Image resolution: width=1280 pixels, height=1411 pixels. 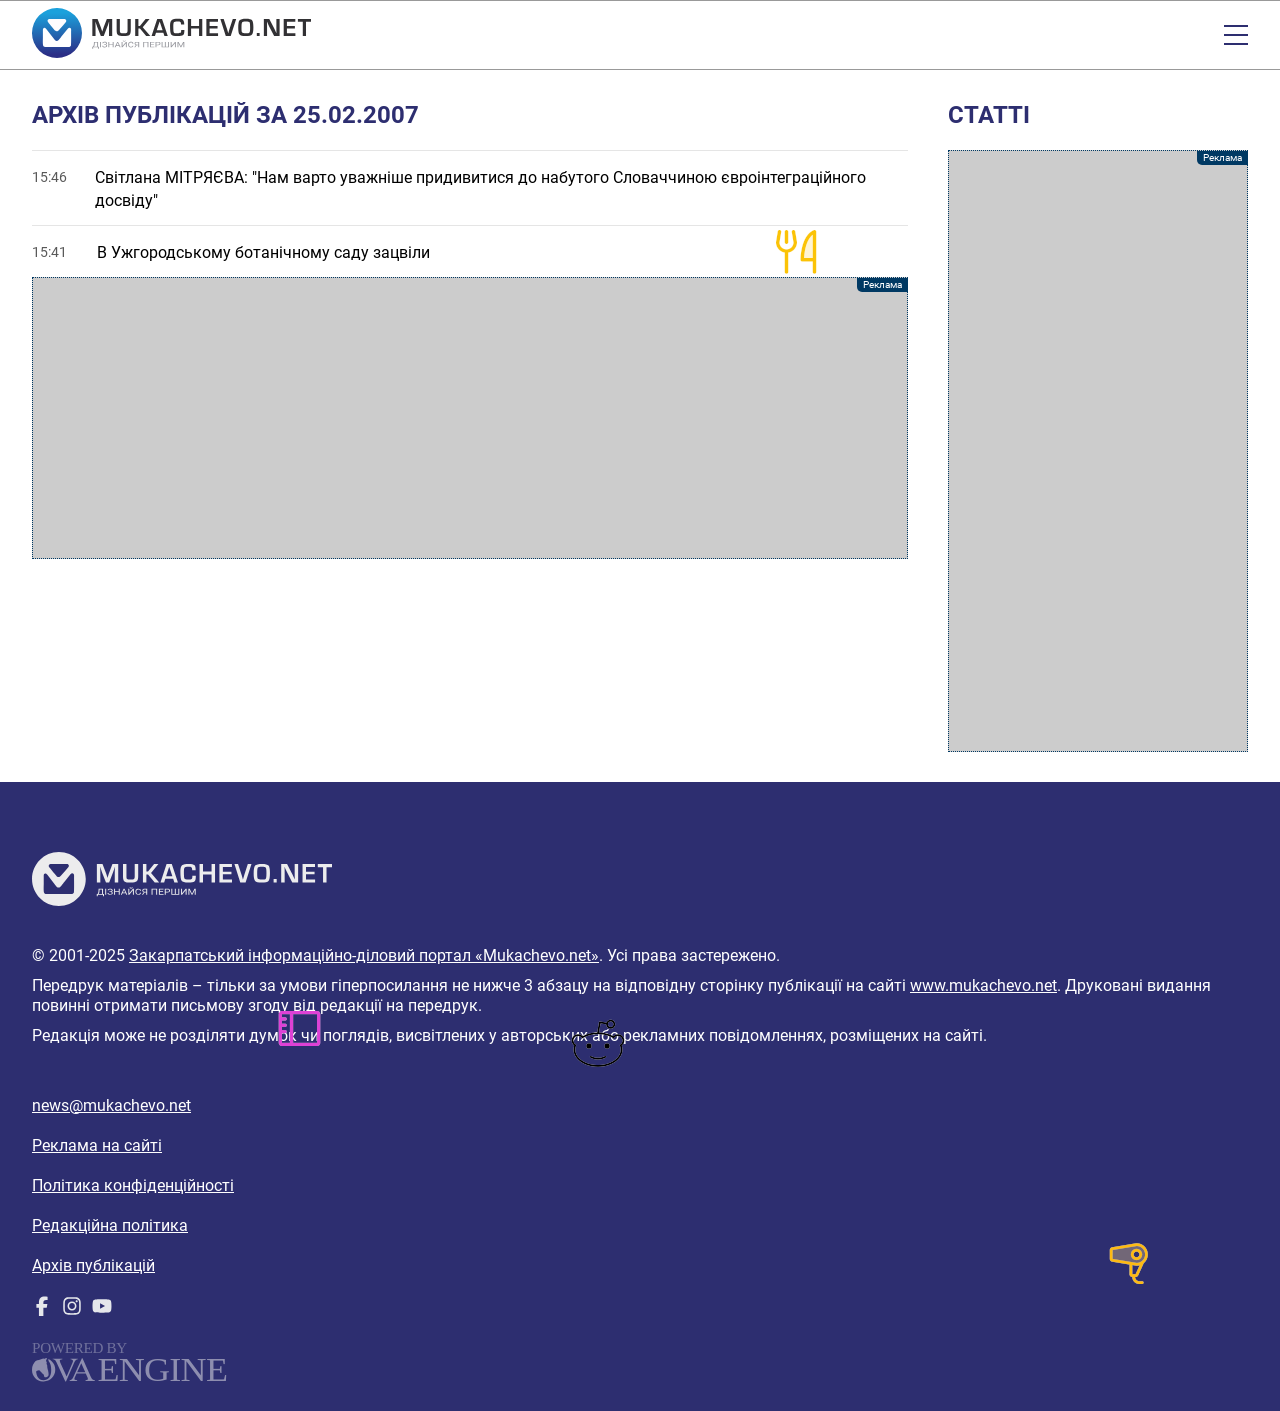 I want to click on access hair styling or grooming tools, so click(x=1129, y=1261).